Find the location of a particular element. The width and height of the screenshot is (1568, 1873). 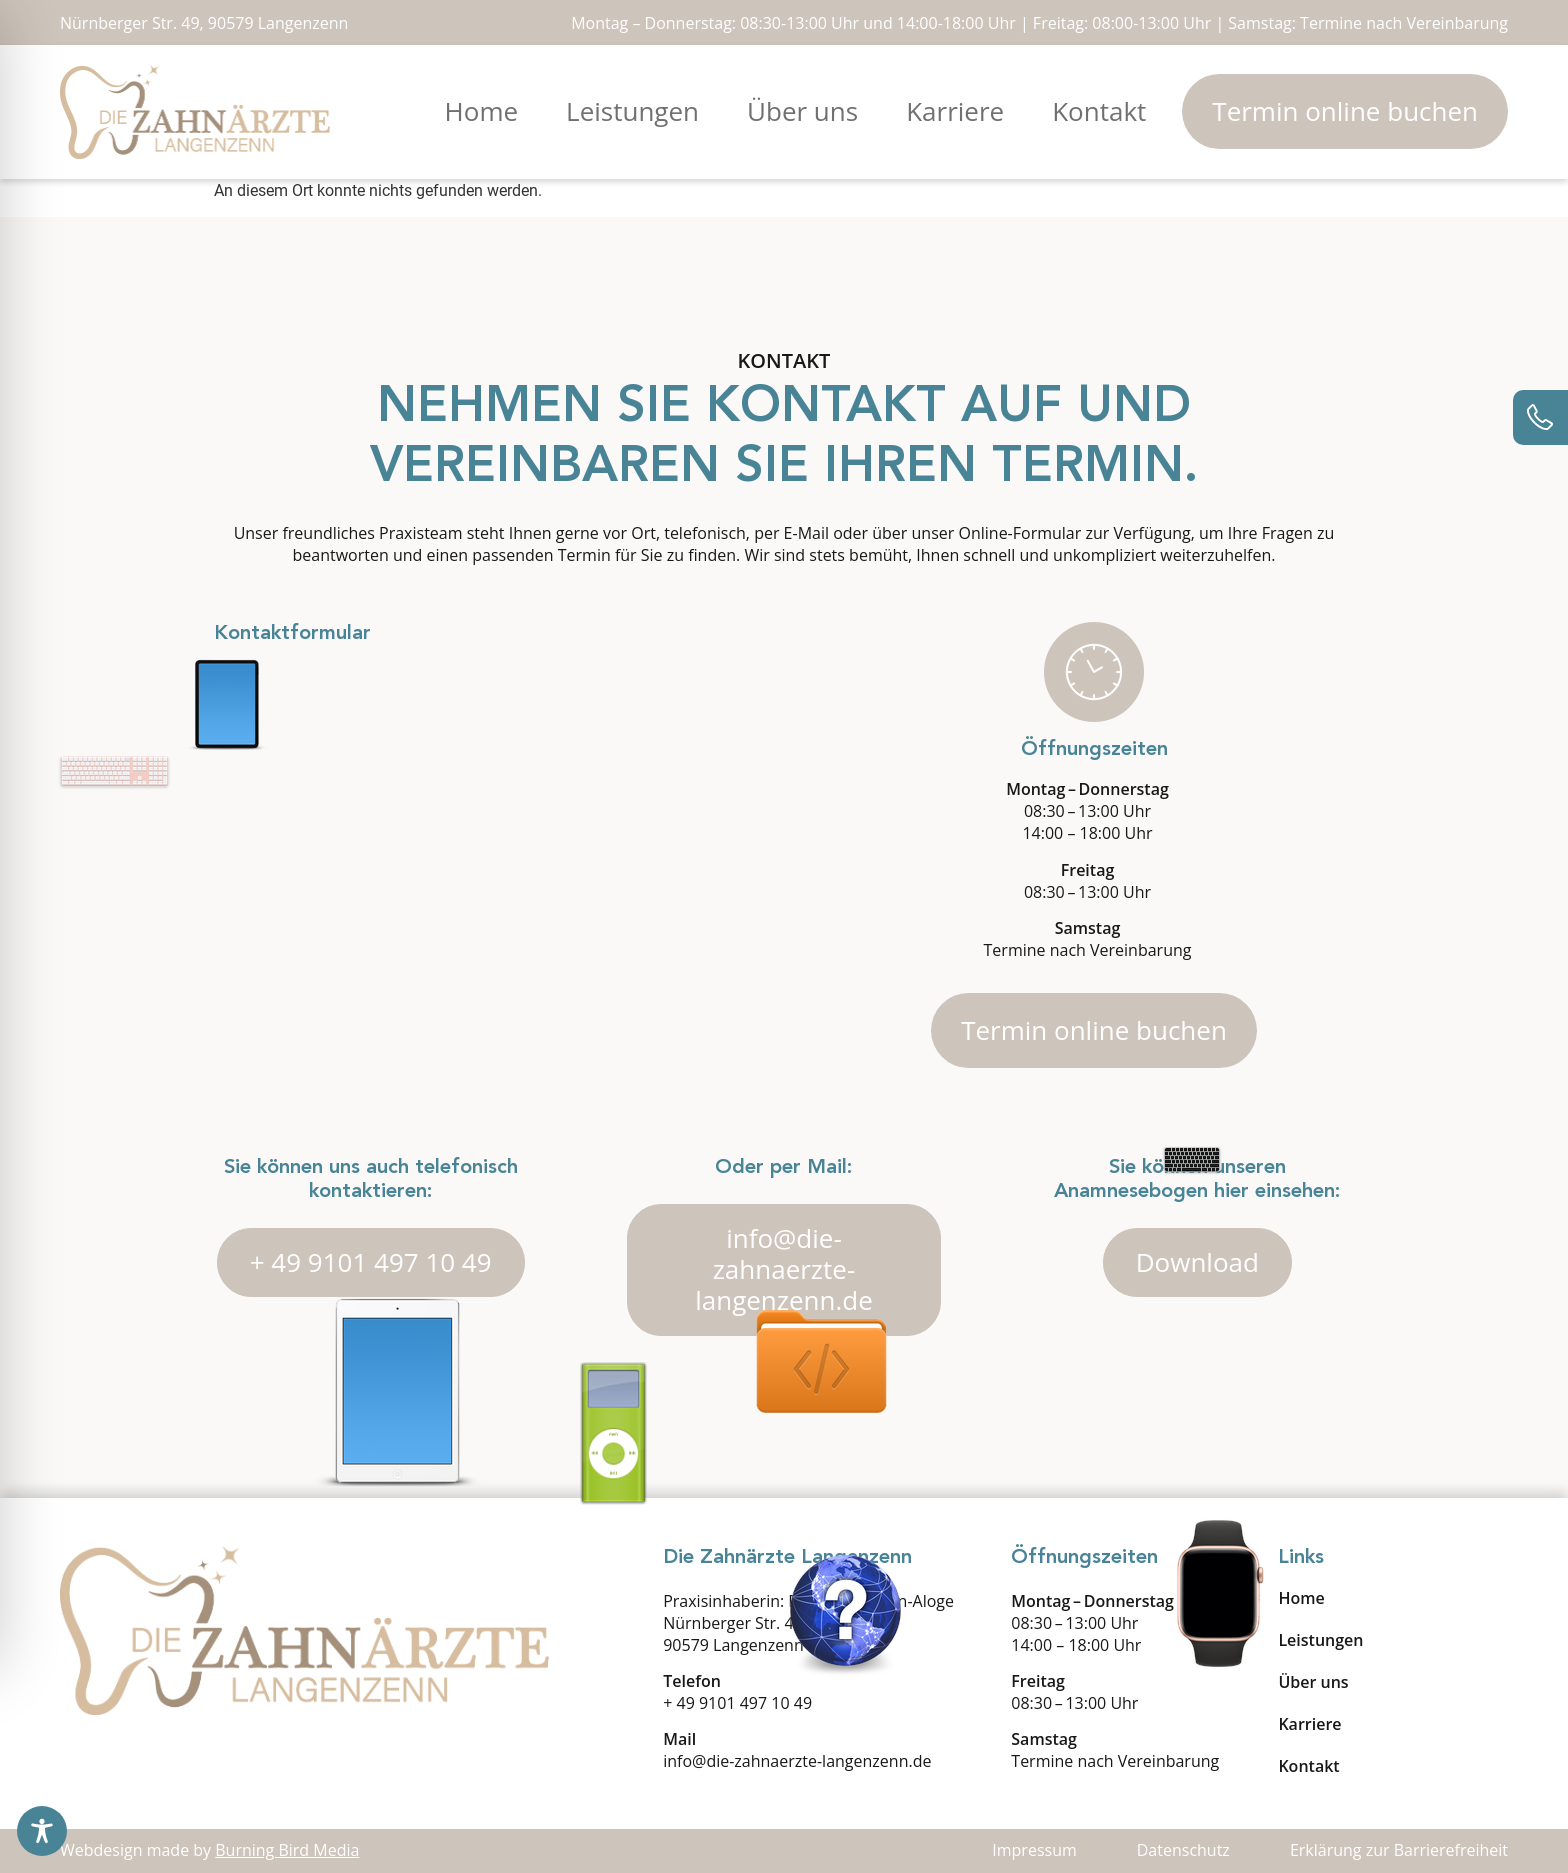

iPad Air device icon is located at coordinates (227, 705).